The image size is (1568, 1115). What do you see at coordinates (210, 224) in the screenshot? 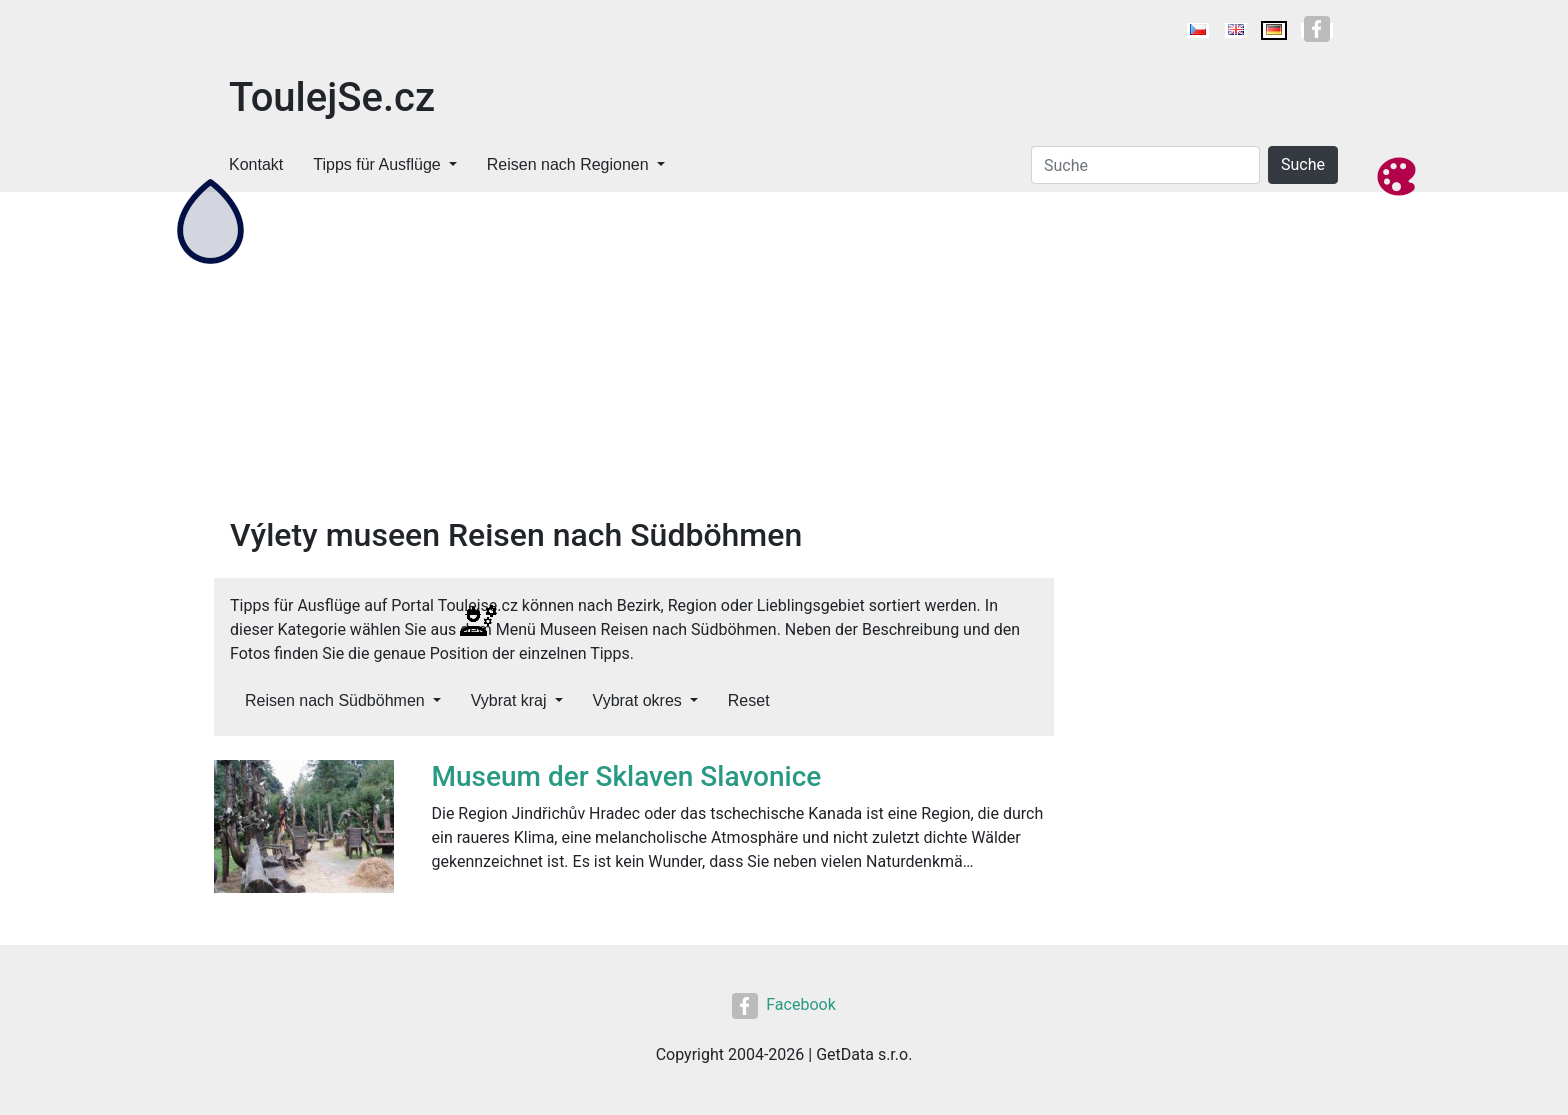
I see `indicates water or liquid-related feature` at bounding box center [210, 224].